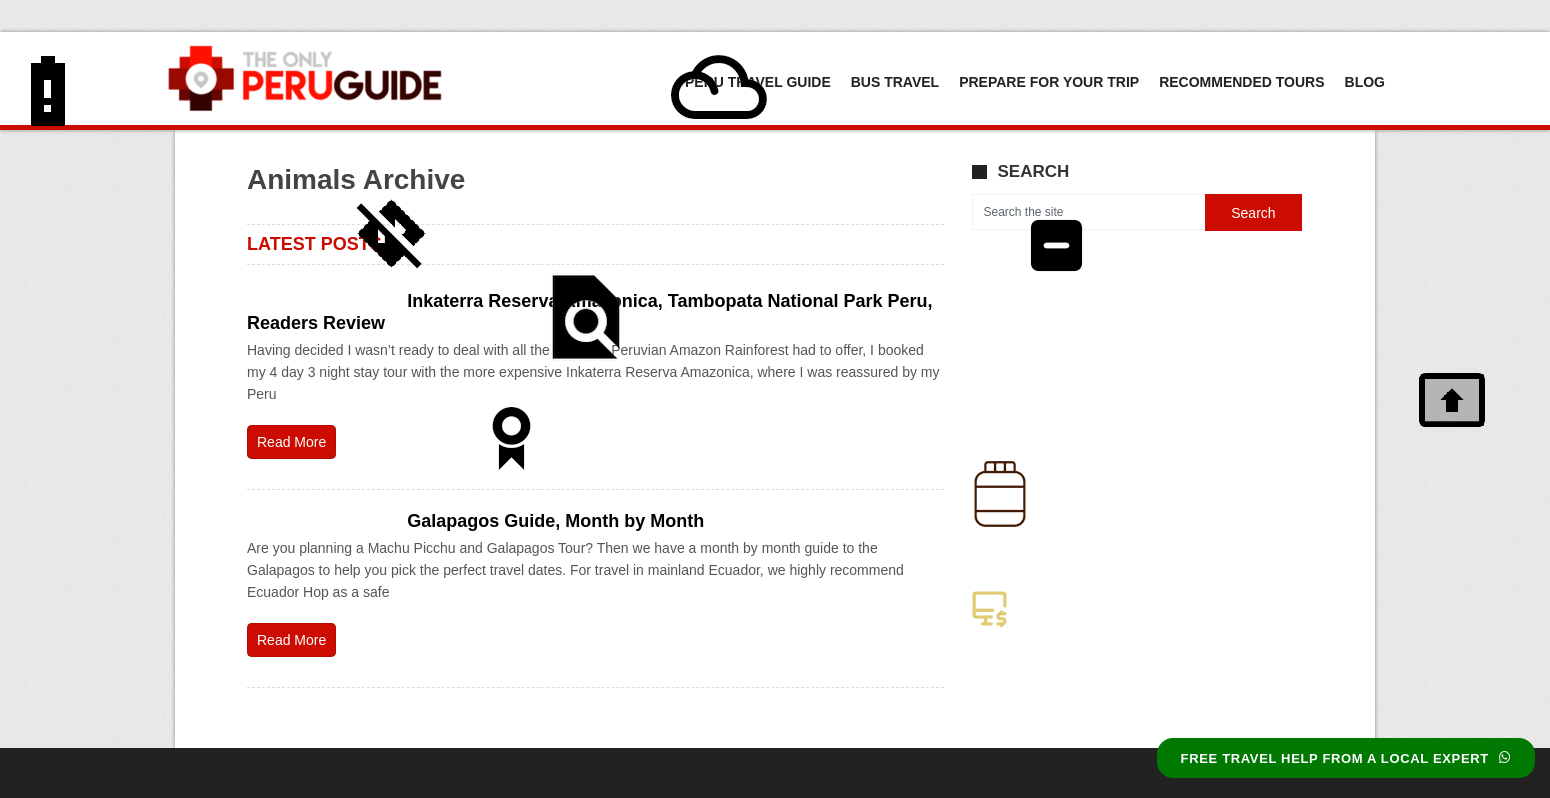  I want to click on low battery warning, so click(48, 91).